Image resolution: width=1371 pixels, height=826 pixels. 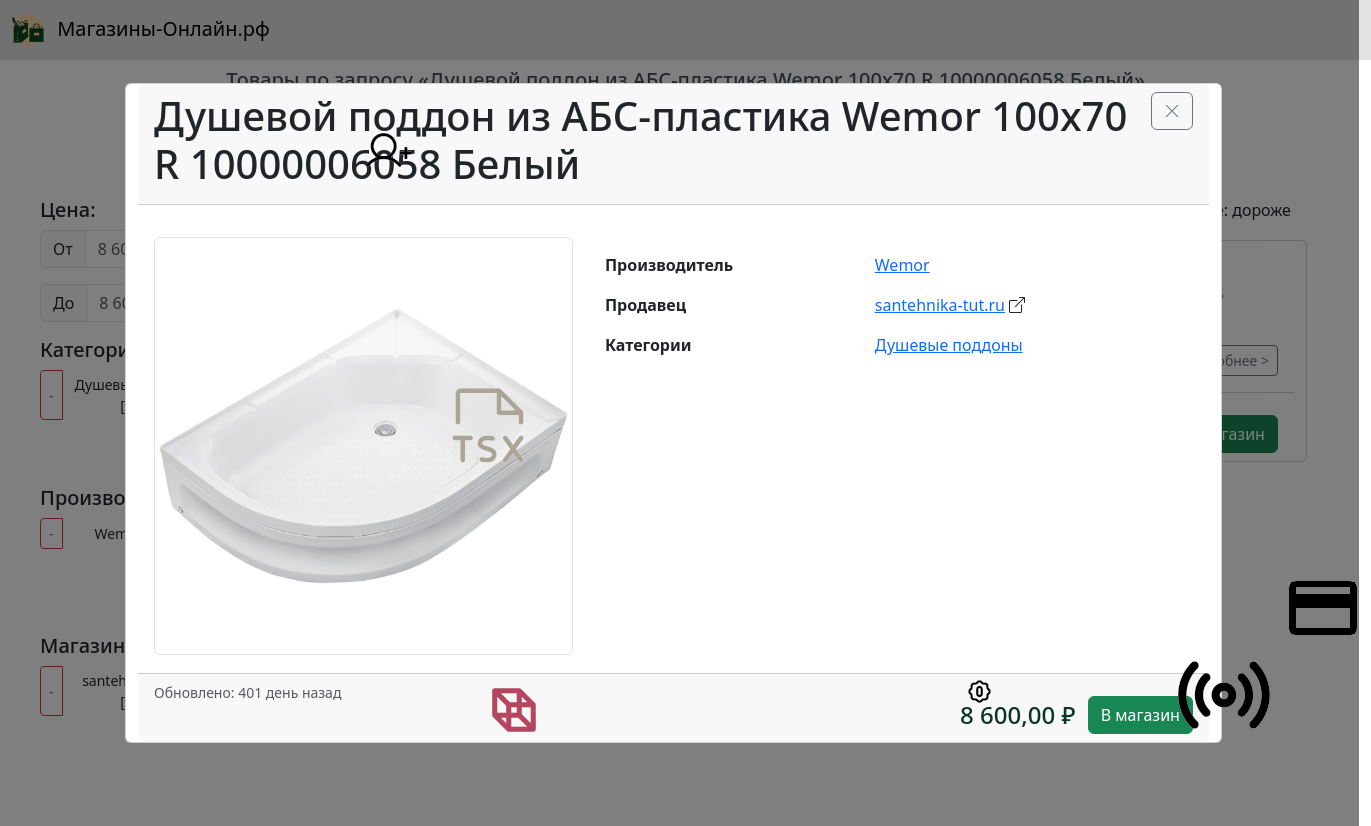 I want to click on add a new user or contact, so click(x=387, y=151).